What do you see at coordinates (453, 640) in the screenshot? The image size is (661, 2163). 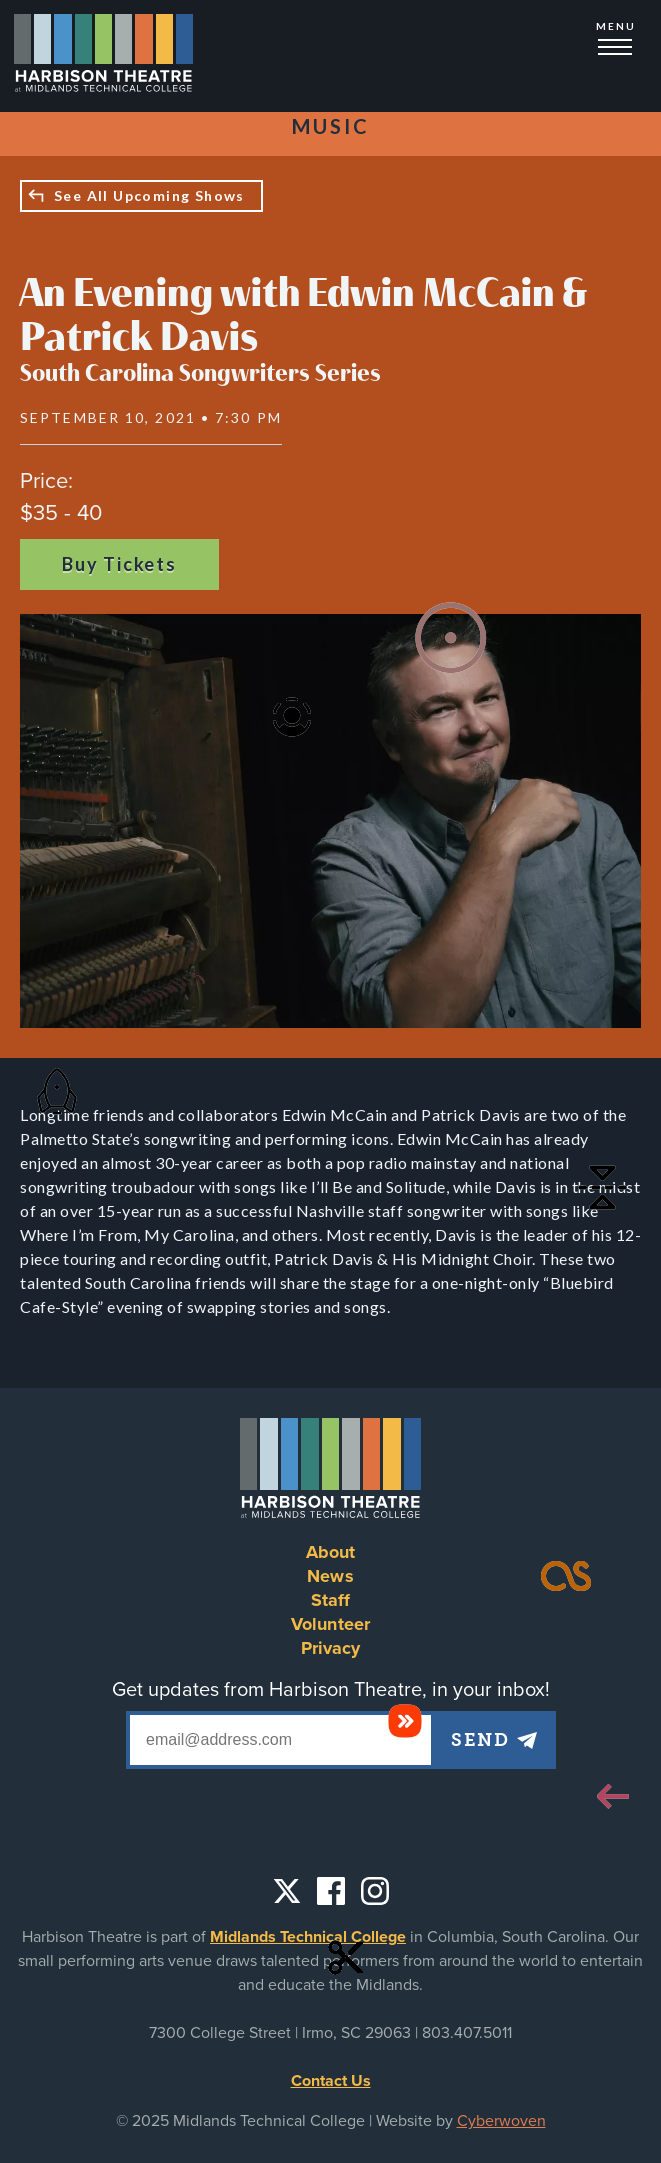 I see `view open issues or bugs` at bounding box center [453, 640].